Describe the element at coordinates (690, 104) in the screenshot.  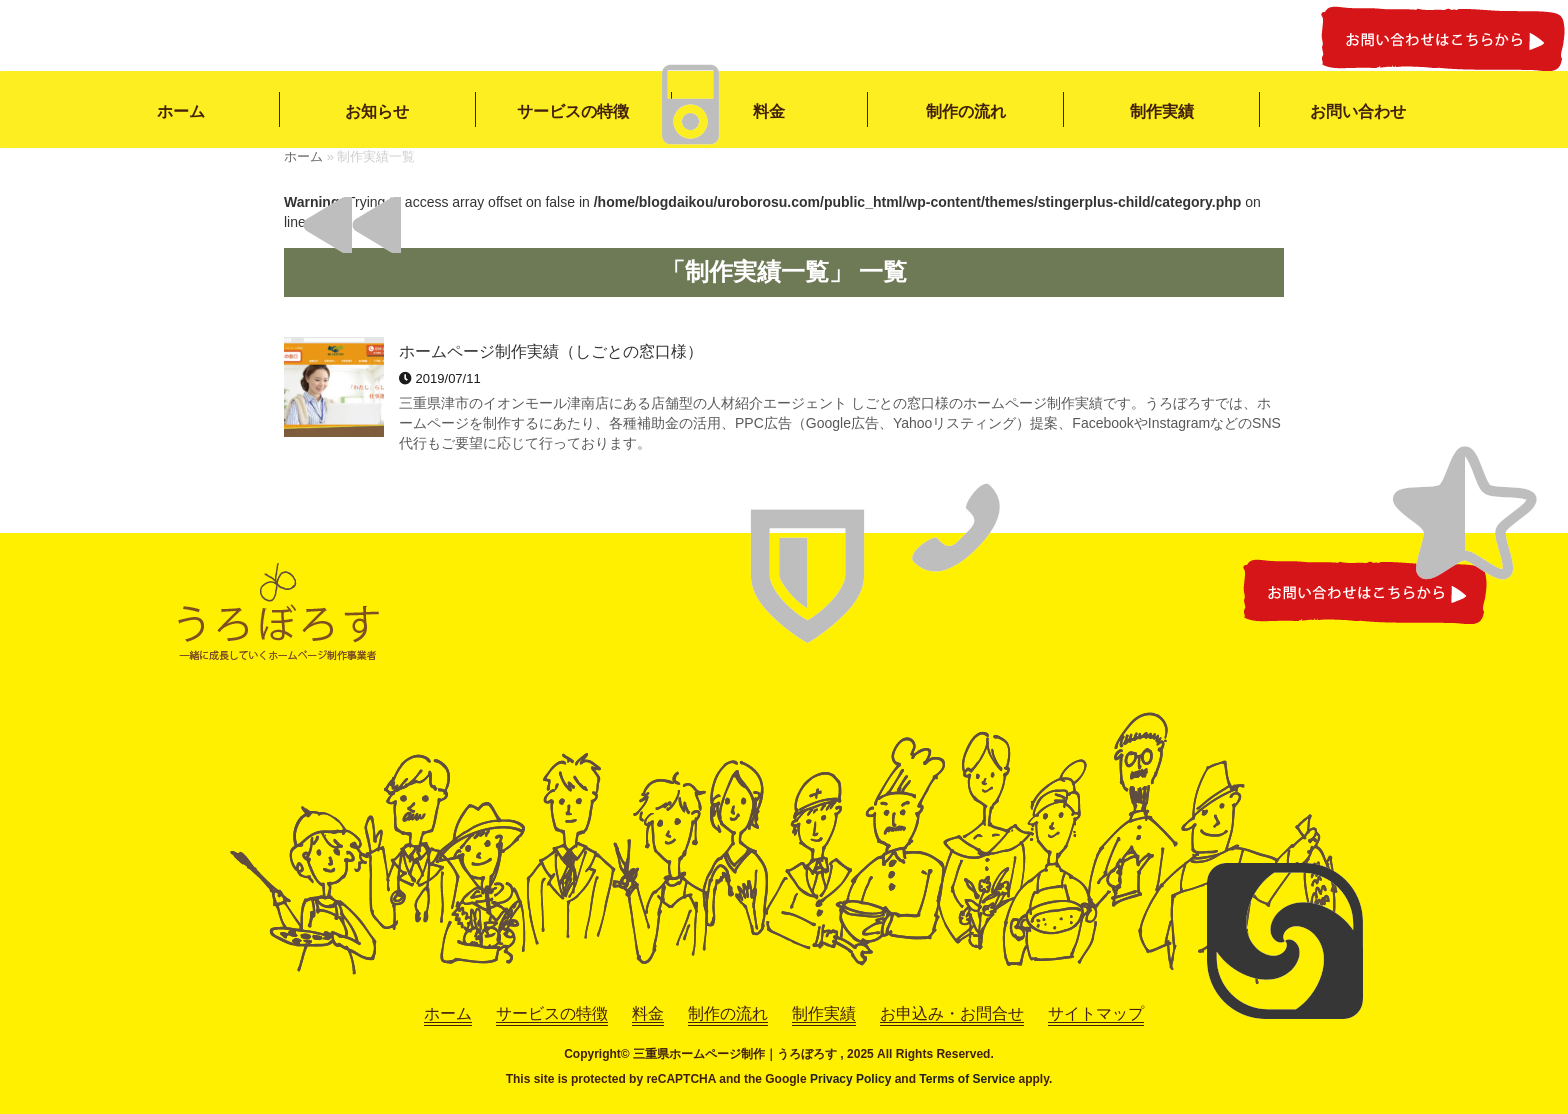
I see `access media player device` at that location.